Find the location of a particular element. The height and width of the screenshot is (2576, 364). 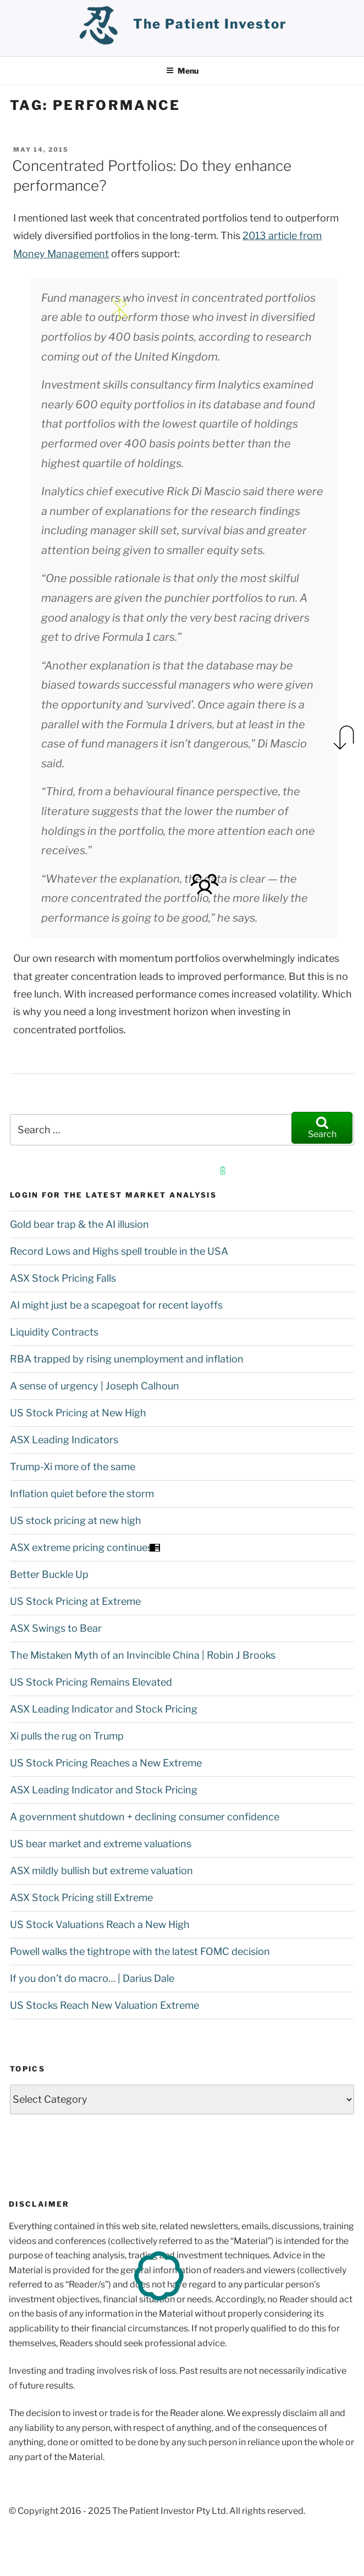

bluetooth is disabled or unavailable is located at coordinates (119, 309).